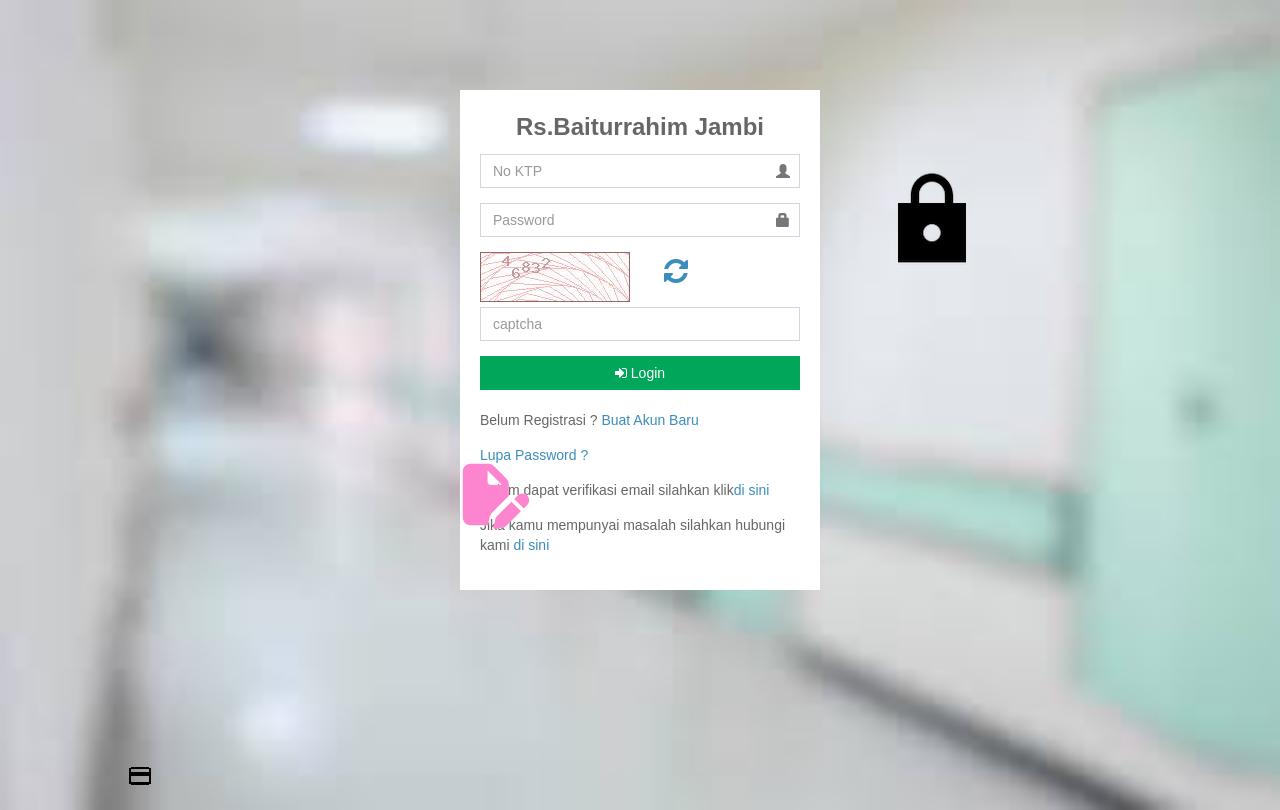  What do you see at coordinates (932, 220) in the screenshot?
I see `indicates a secure connection` at bounding box center [932, 220].